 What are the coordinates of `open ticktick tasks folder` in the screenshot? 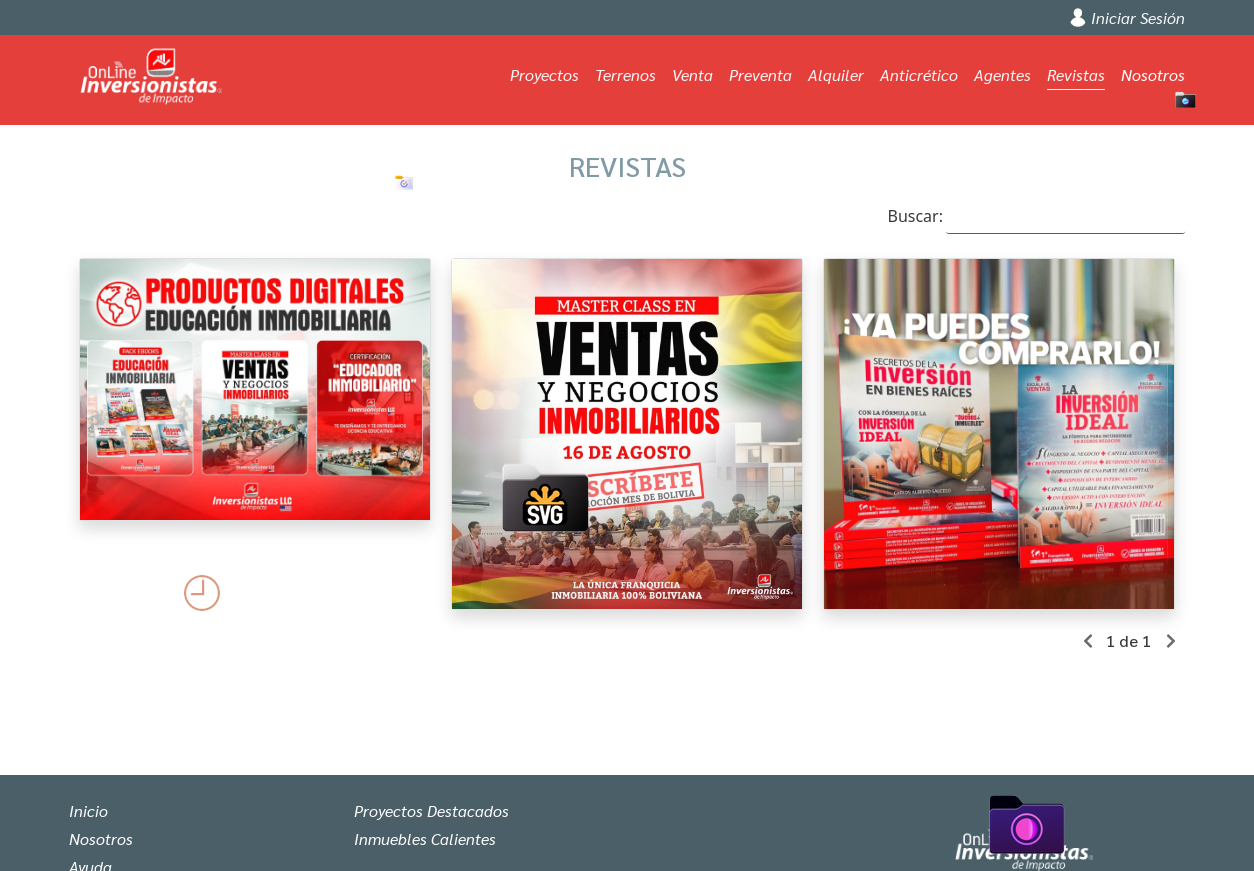 It's located at (404, 183).